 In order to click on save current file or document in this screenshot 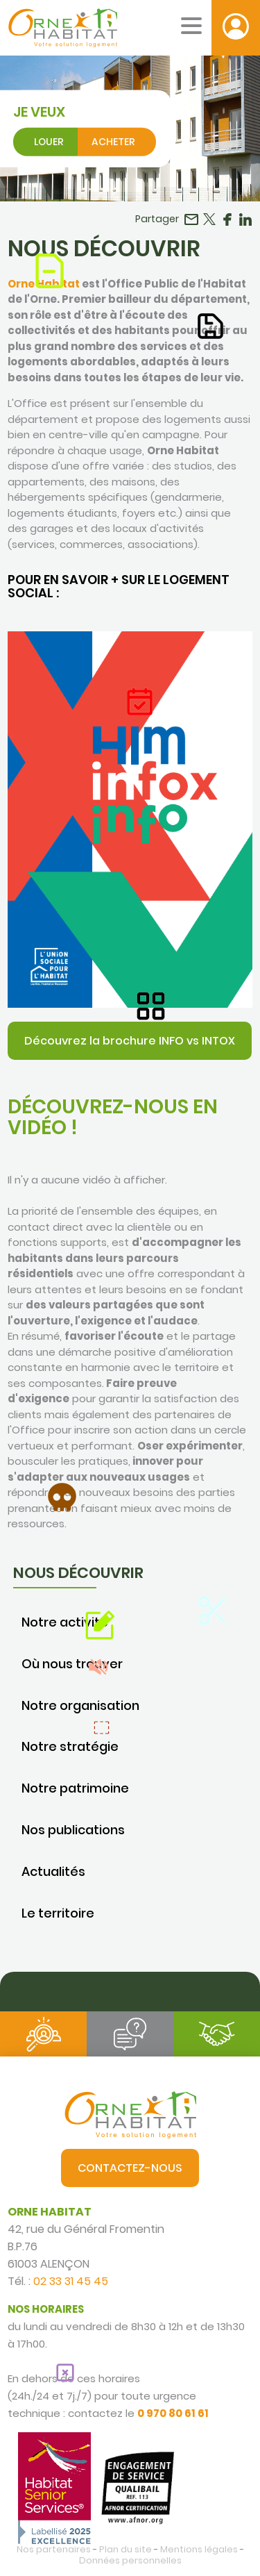, I will do `click(210, 326)`.